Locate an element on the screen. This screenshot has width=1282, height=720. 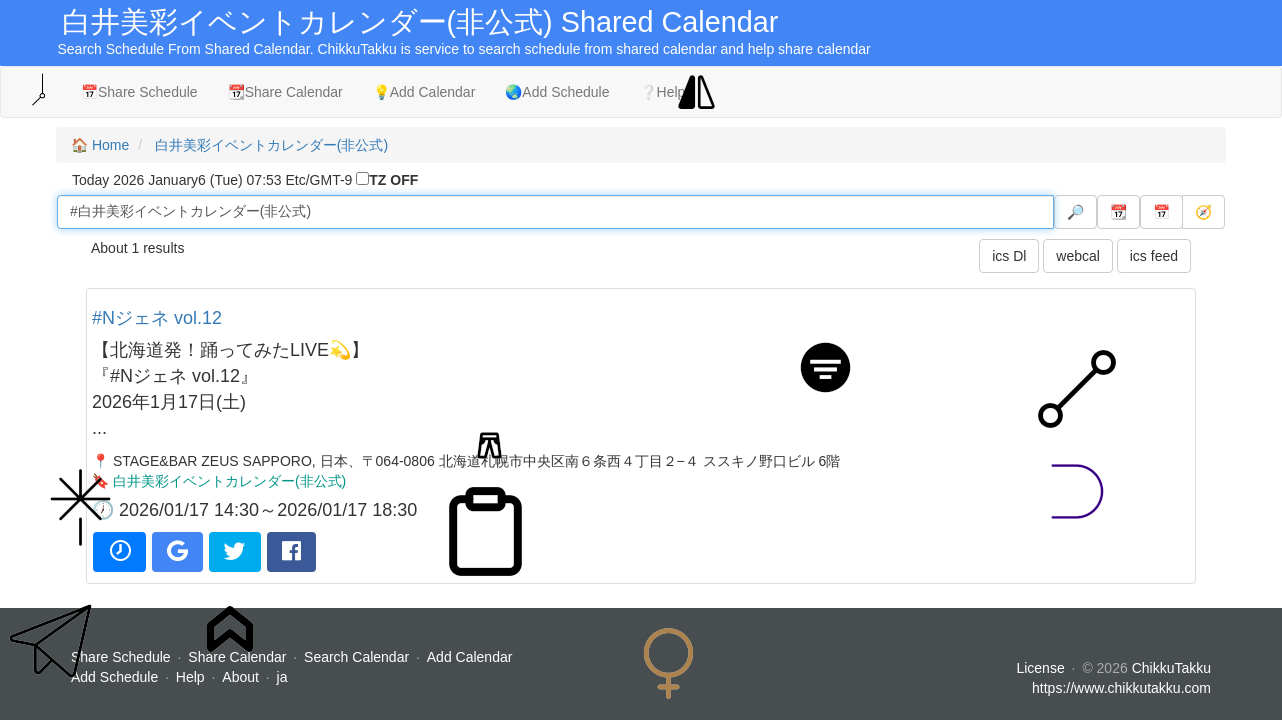
copy content to clipboard is located at coordinates (485, 531).